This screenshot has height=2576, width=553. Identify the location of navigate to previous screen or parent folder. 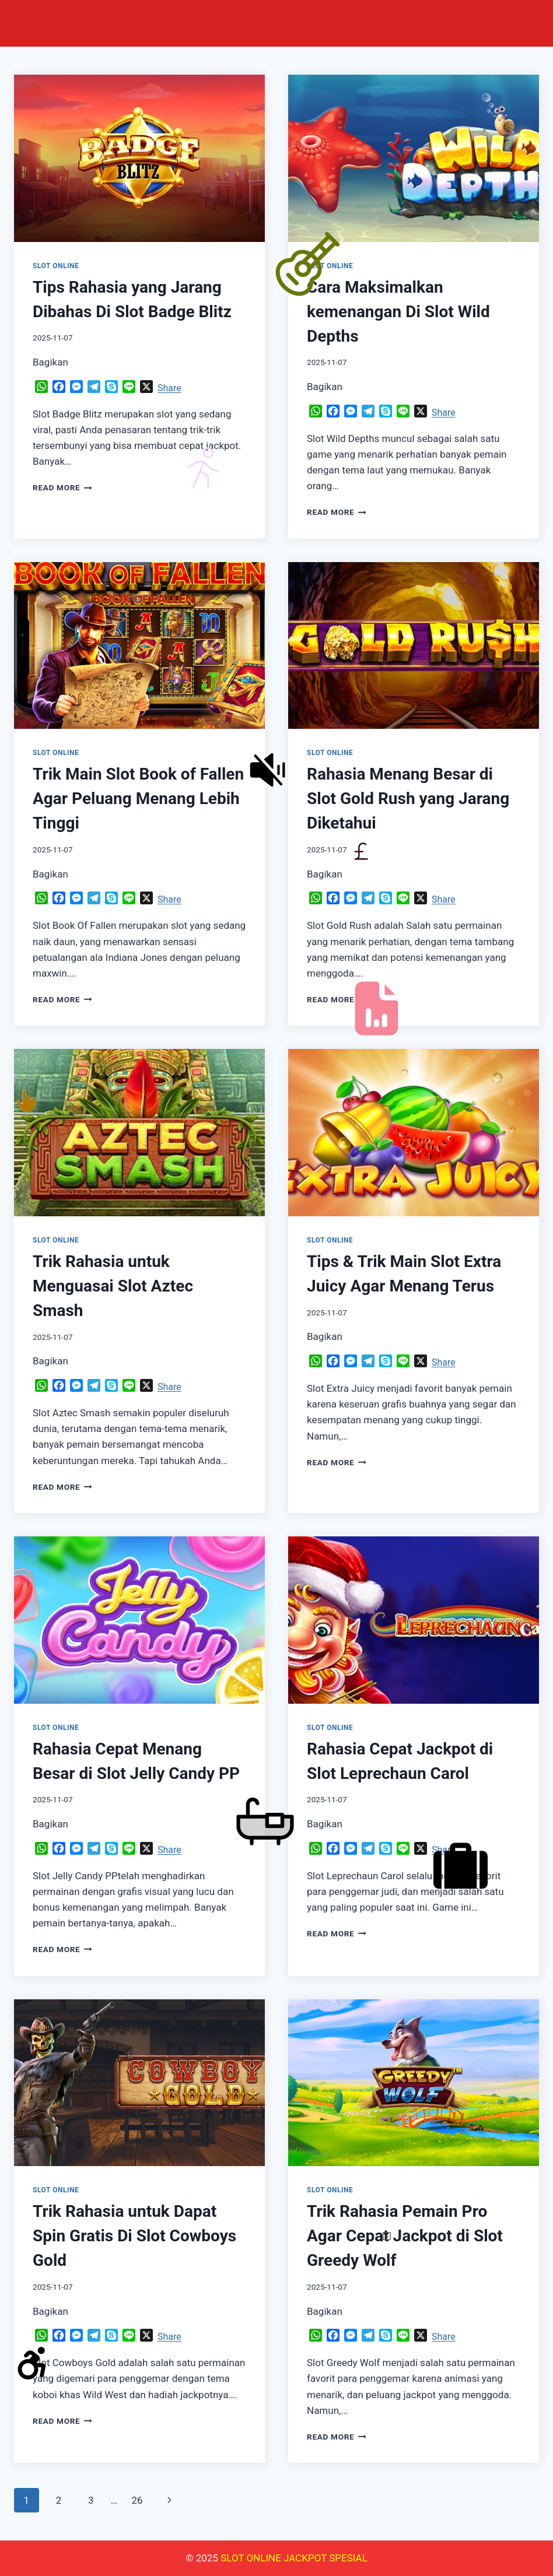
(387, 2236).